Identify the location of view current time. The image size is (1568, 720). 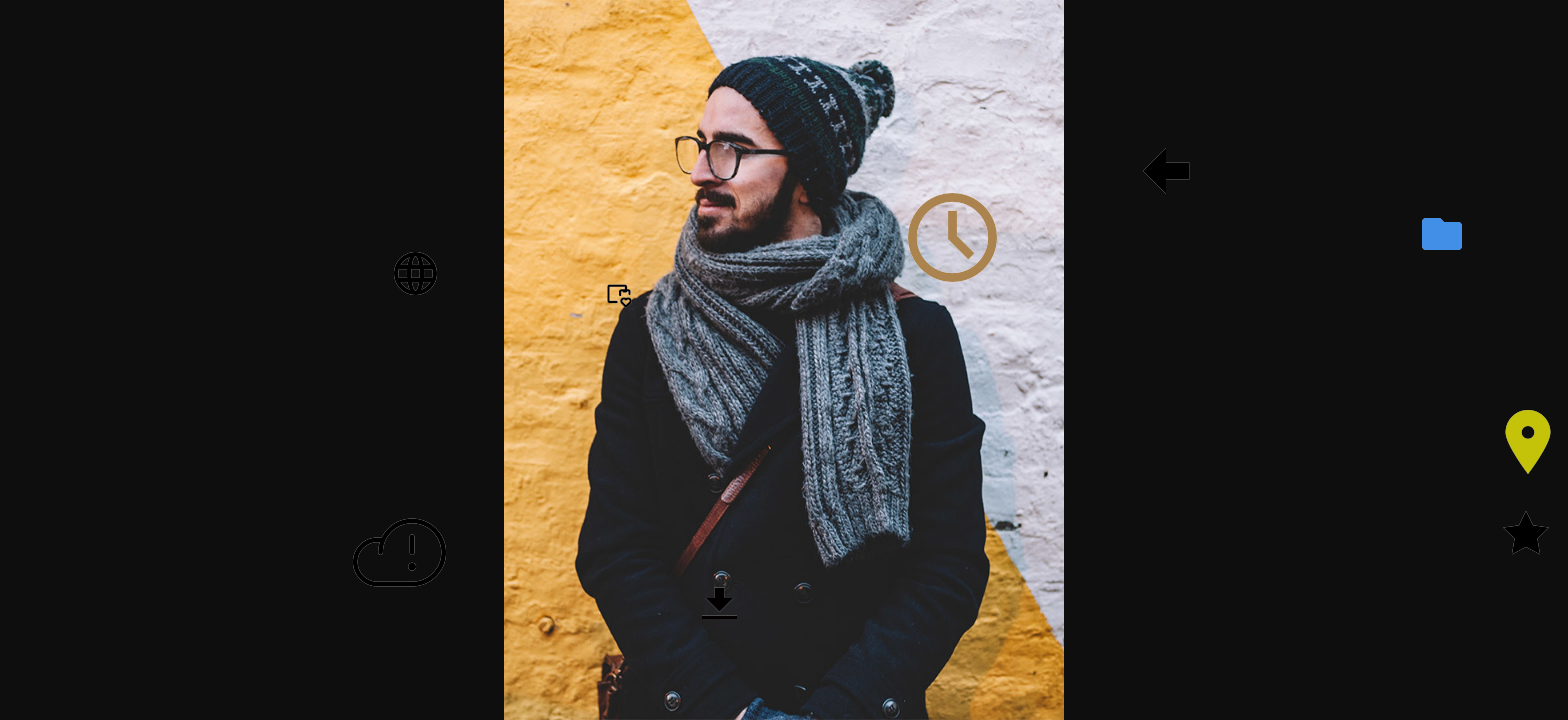
(952, 237).